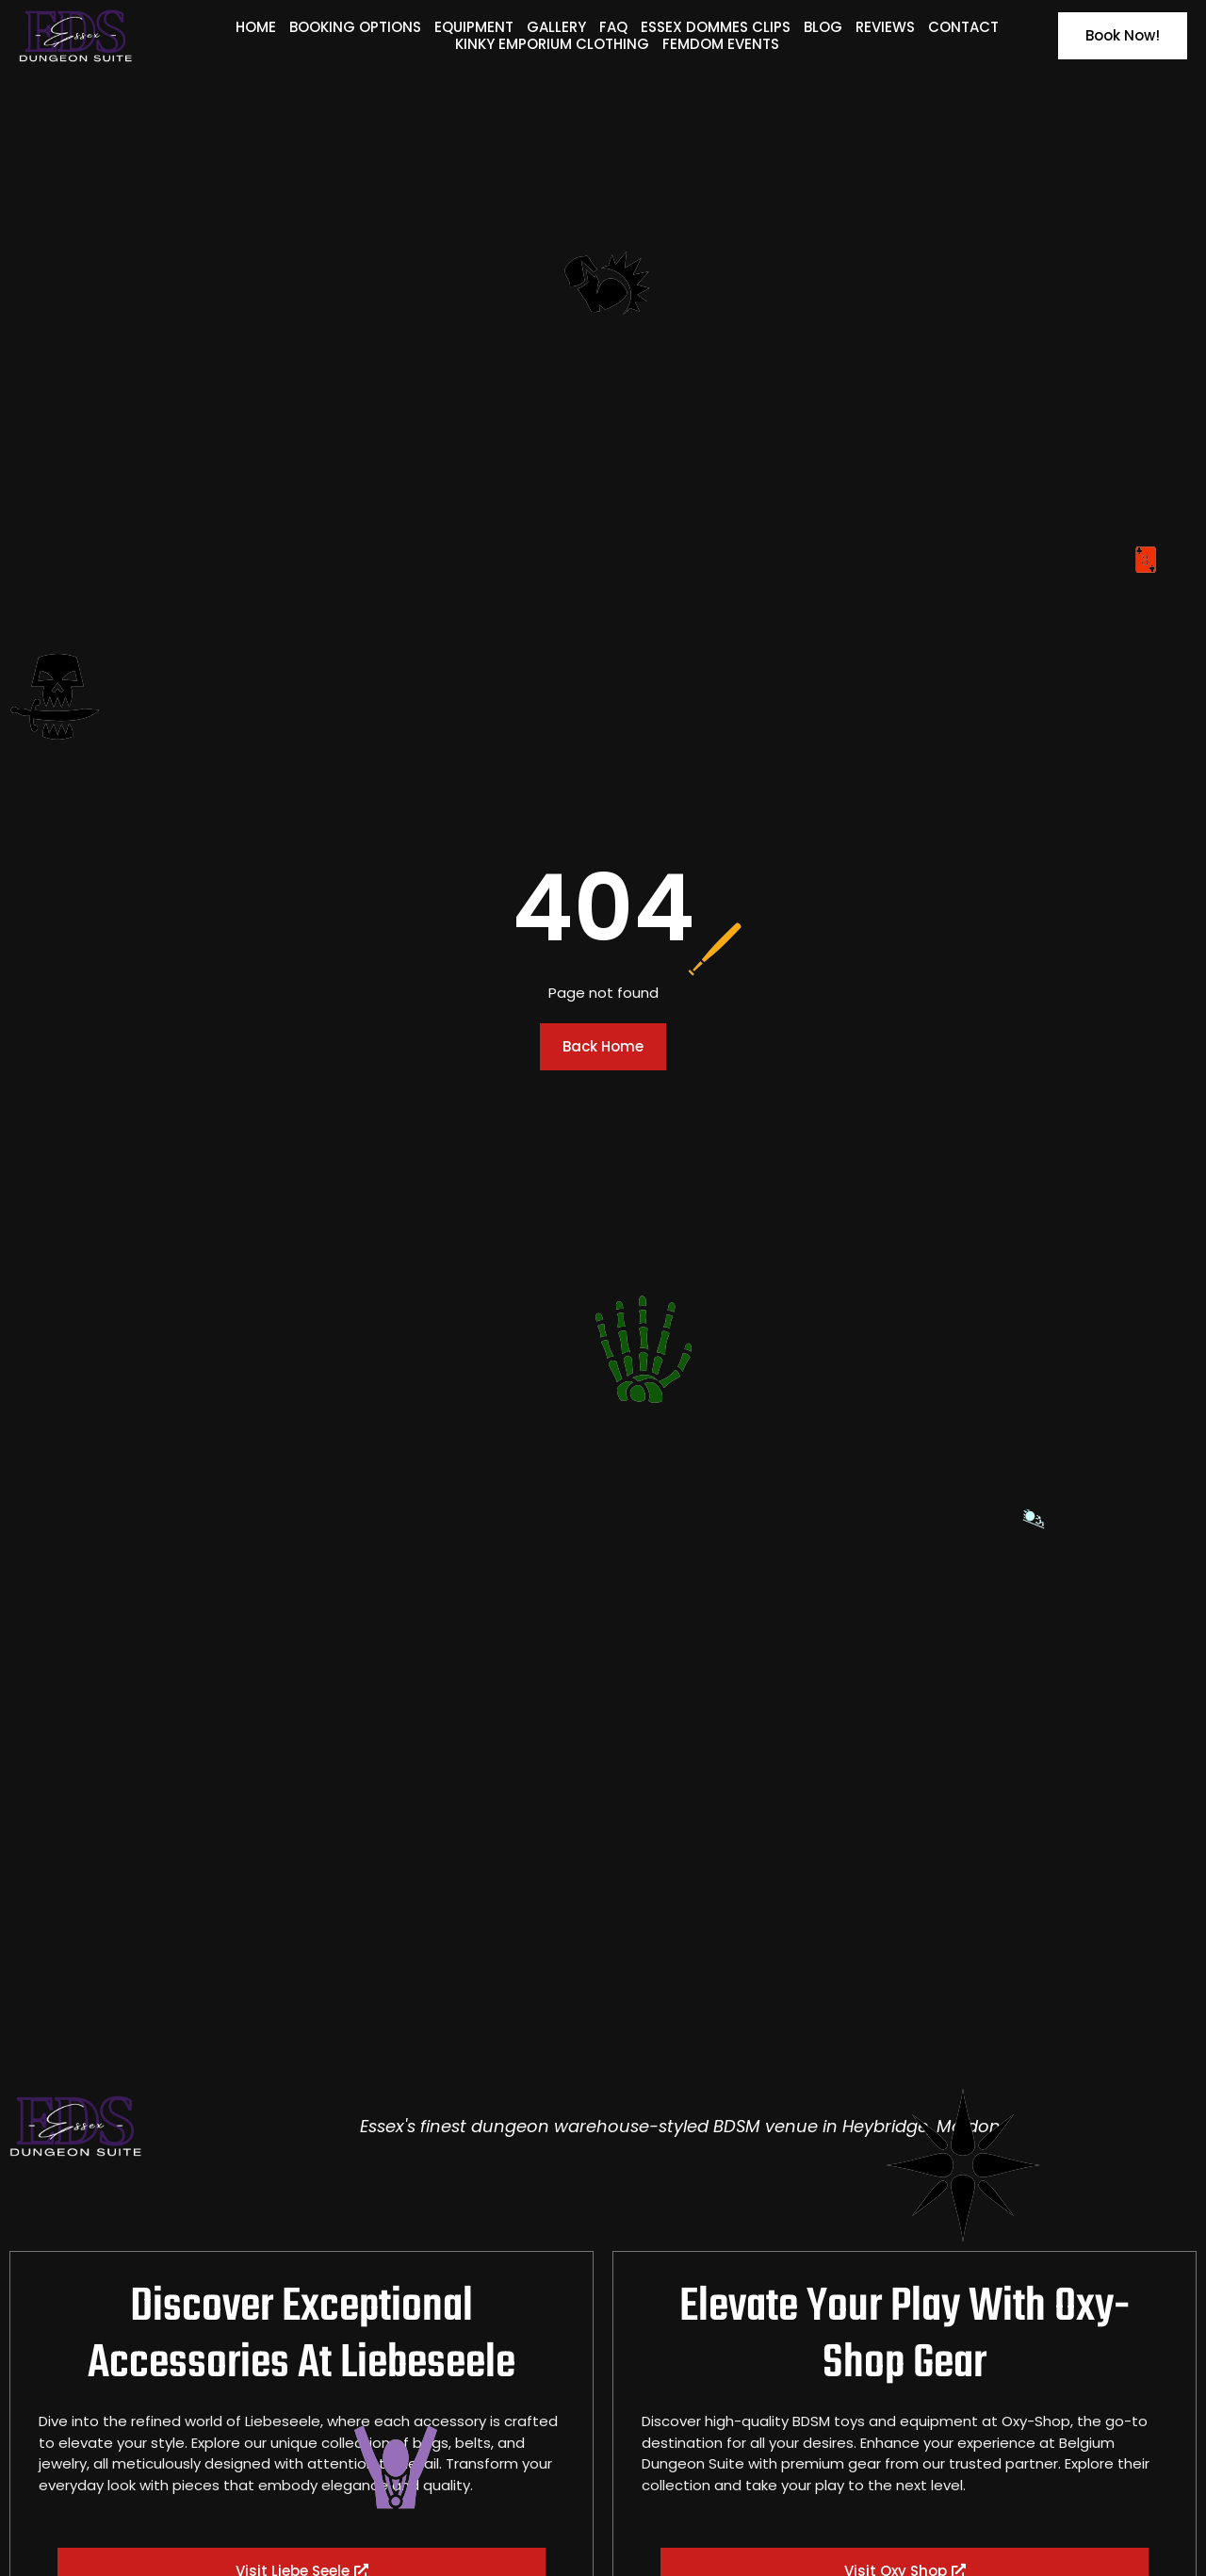 This screenshot has height=2576, width=1206. What do you see at coordinates (607, 283) in the screenshot?
I see `kick attack action in a game` at bounding box center [607, 283].